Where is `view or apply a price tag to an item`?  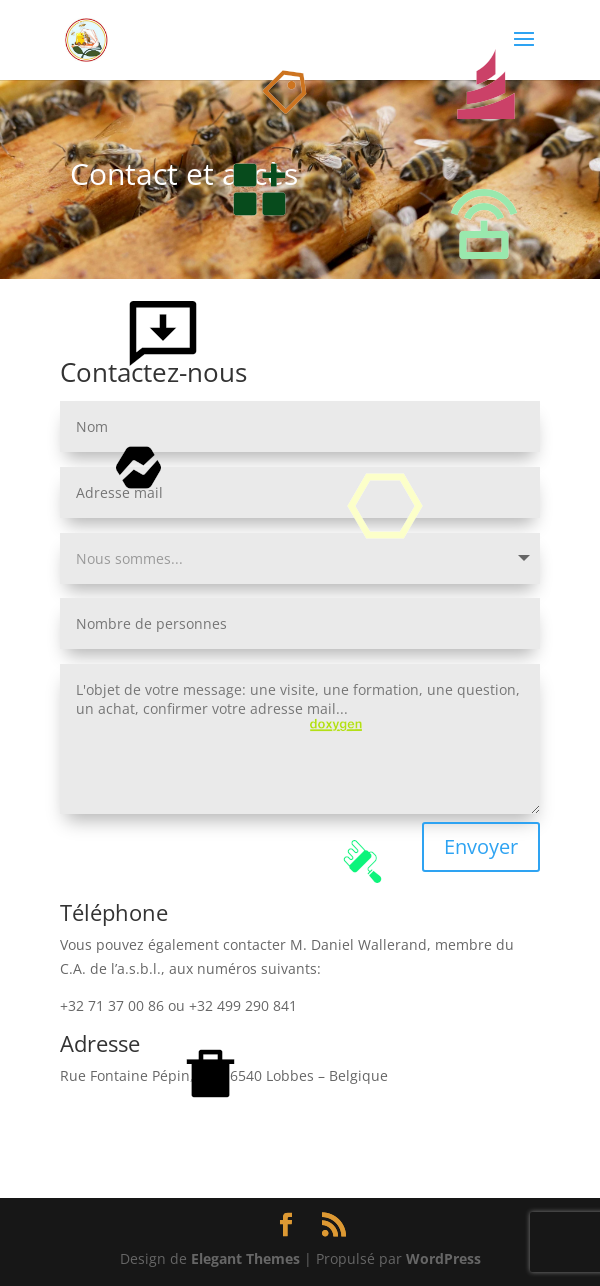
view or apply a price tag to an item is located at coordinates (285, 91).